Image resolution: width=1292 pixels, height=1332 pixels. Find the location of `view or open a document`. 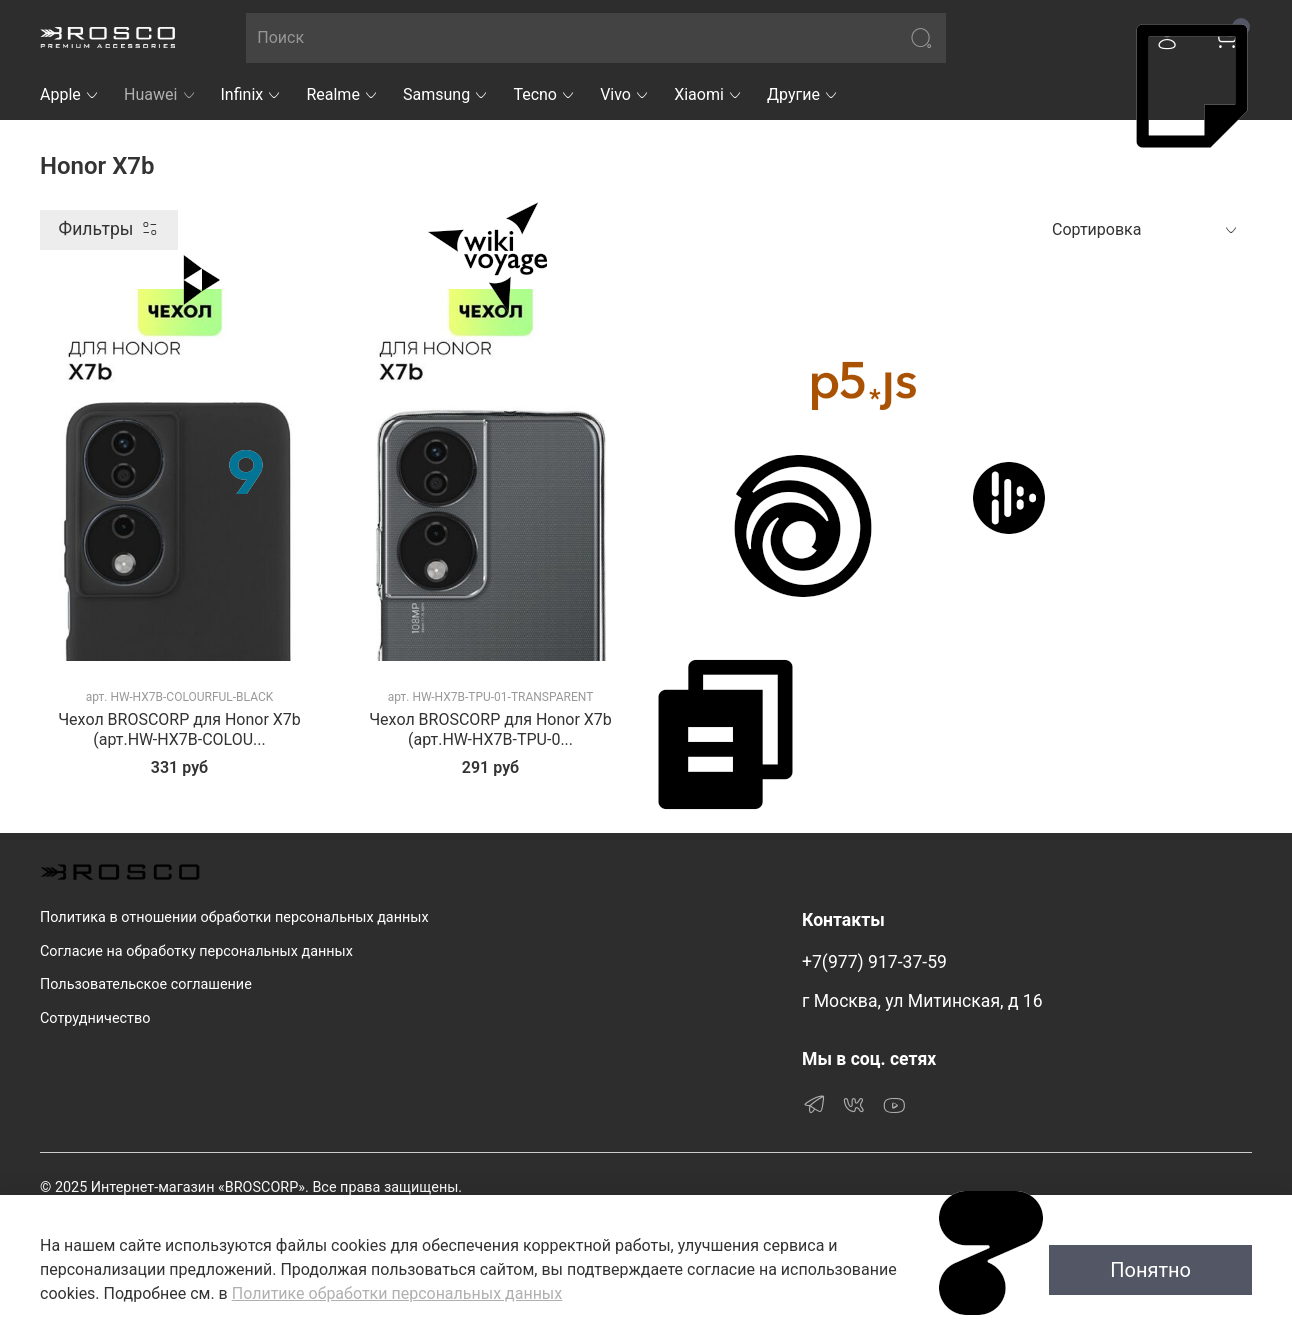

view or open a document is located at coordinates (1192, 86).